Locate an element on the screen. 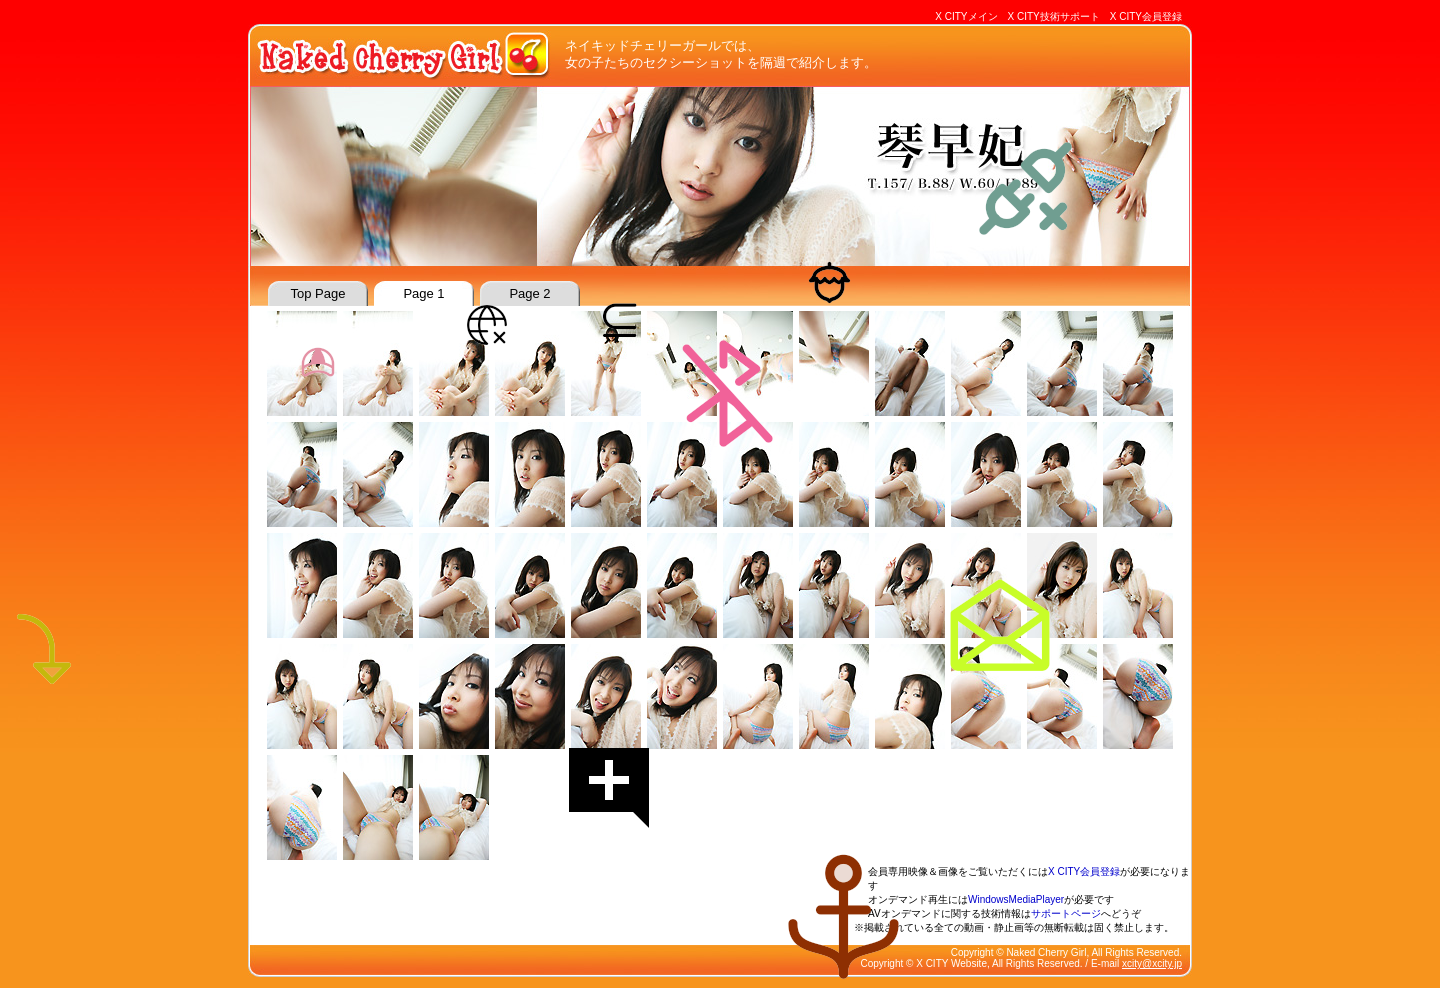 The image size is (1440, 988). view an opened email or message is located at coordinates (1000, 629).